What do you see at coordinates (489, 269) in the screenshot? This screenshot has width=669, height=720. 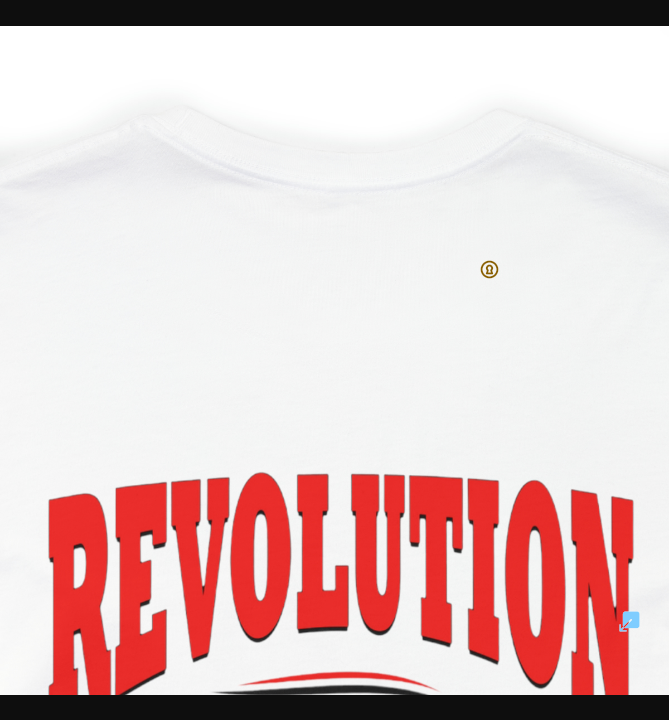 I see `access secure or locked content` at bounding box center [489, 269].